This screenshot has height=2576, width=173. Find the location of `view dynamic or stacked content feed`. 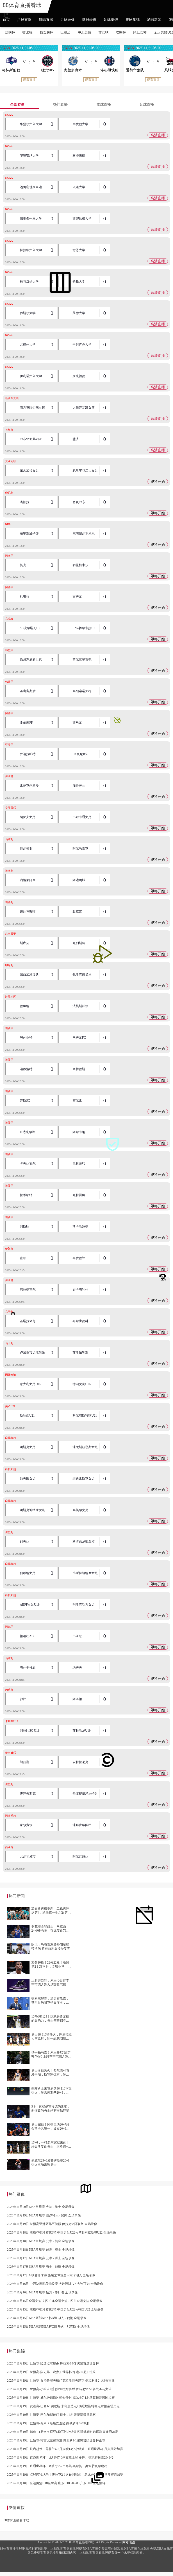

view dynamic or stacked content feed is located at coordinates (98, 2478).